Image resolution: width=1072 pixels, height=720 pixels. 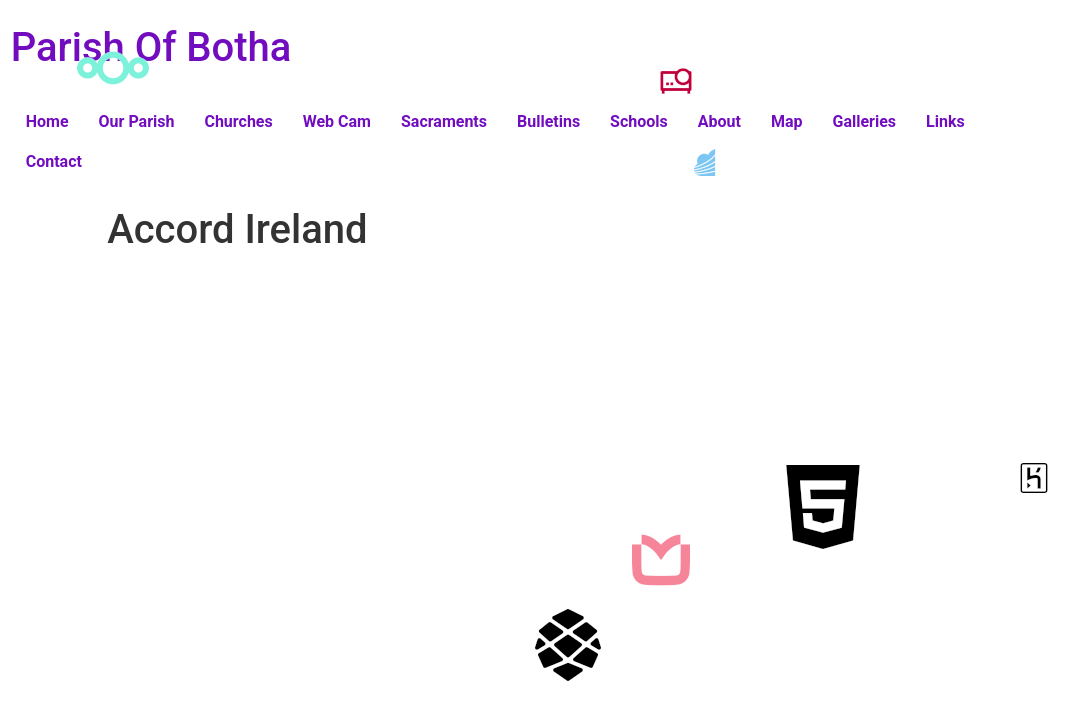 What do you see at coordinates (704, 162) in the screenshot?
I see `opennebula cloud management platform logo` at bounding box center [704, 162].